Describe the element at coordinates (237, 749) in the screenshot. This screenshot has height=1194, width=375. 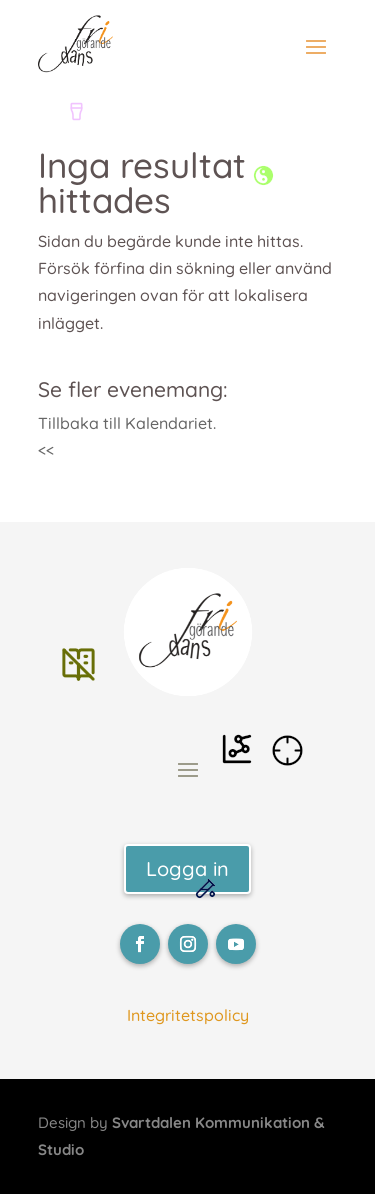
I see `view scatter plot data visualization` at that location.